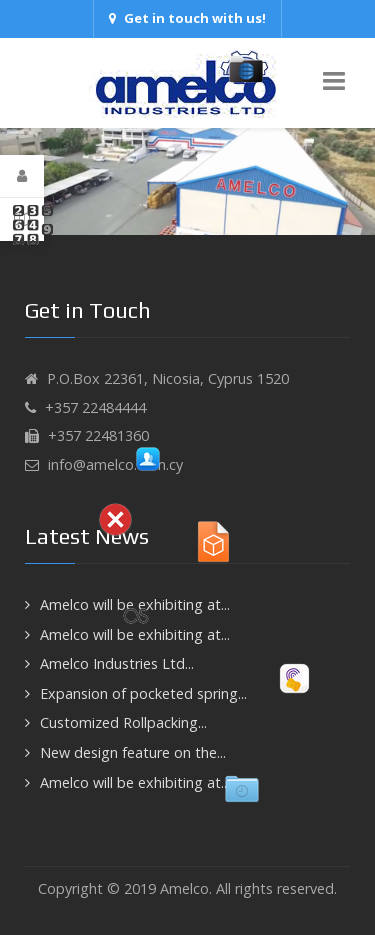 This screenshot has height=935, width=375. I want to click on access contacts or user directory, so click(148, 459).